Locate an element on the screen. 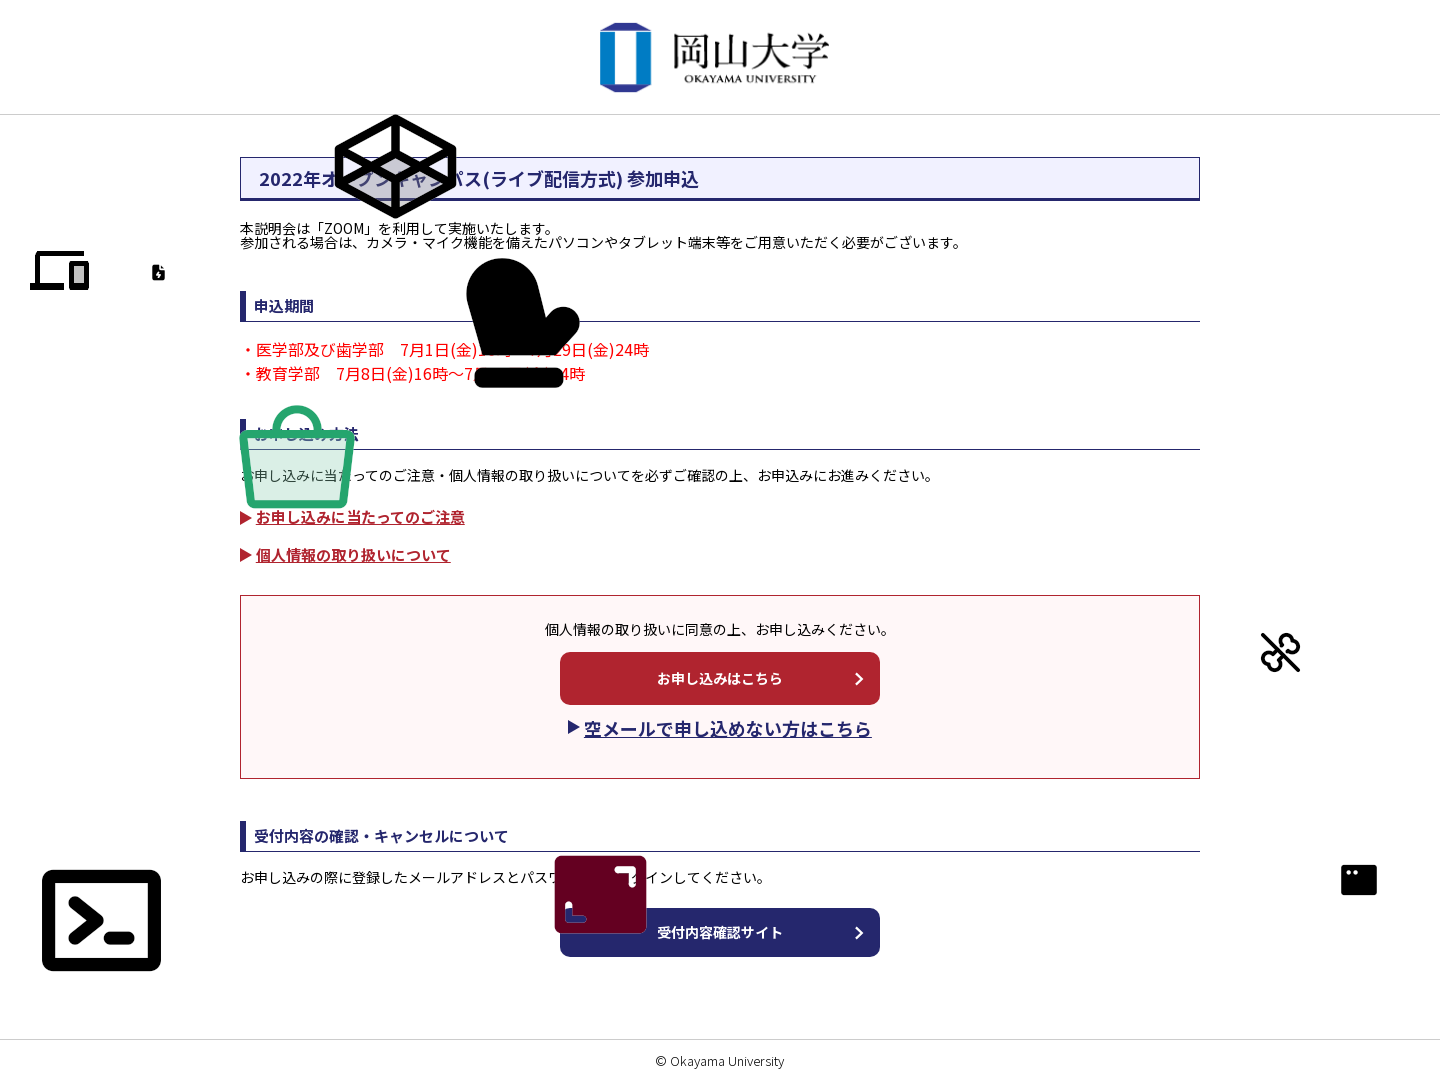 This screenshot has width=1440, height=1081. open power or energy-related document is located at coordinates (158, 272).